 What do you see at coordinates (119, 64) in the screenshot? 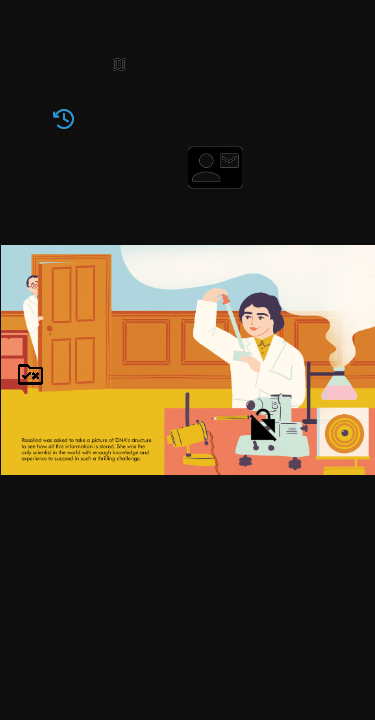
I see `open map view` at bounding box center [119, 64].